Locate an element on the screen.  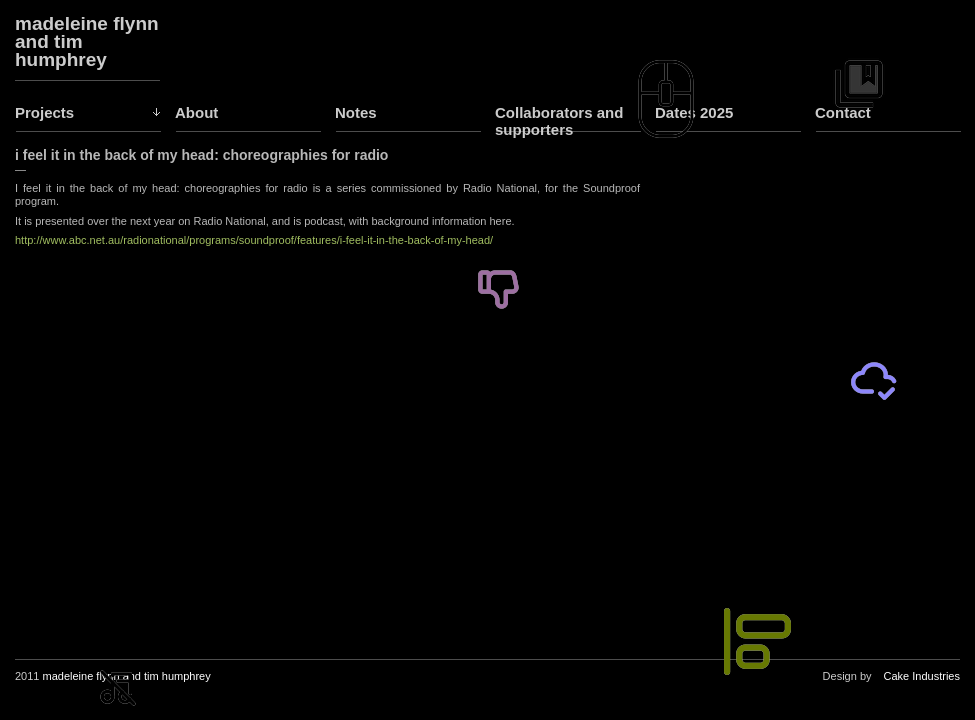
access your bookmarked collections is located at coordinates (859, 84).